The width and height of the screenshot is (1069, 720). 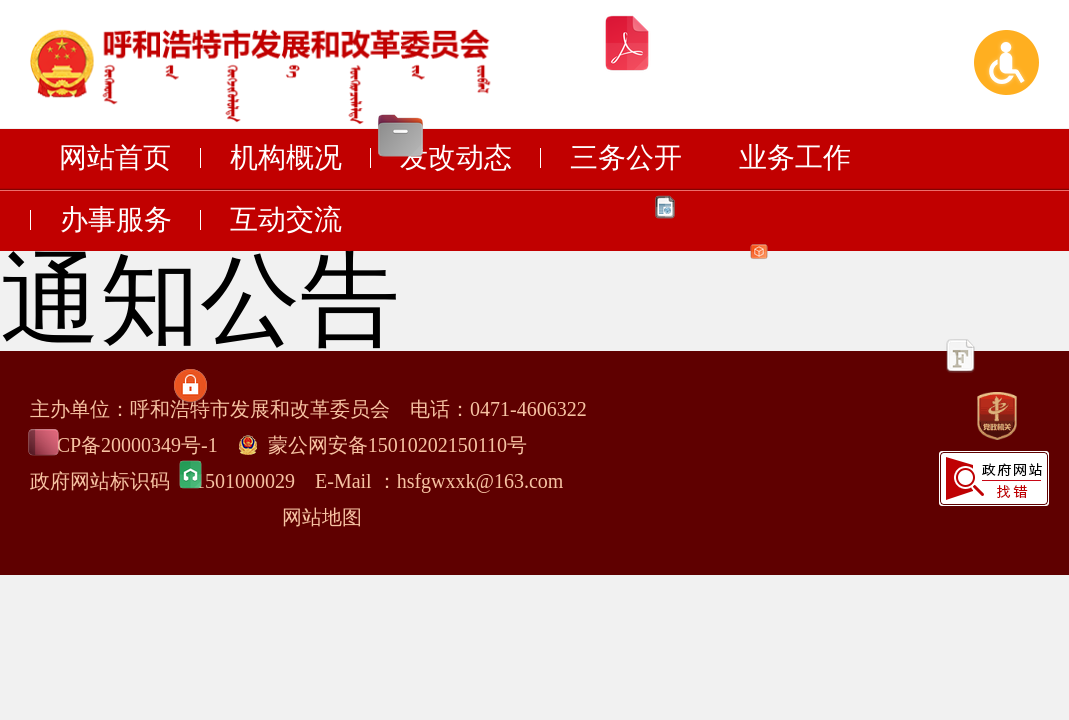 What do you see at coordinates (190, 385) in the screenshot?
I see `lock the screen or enable security` at bounding box center [190, 385].